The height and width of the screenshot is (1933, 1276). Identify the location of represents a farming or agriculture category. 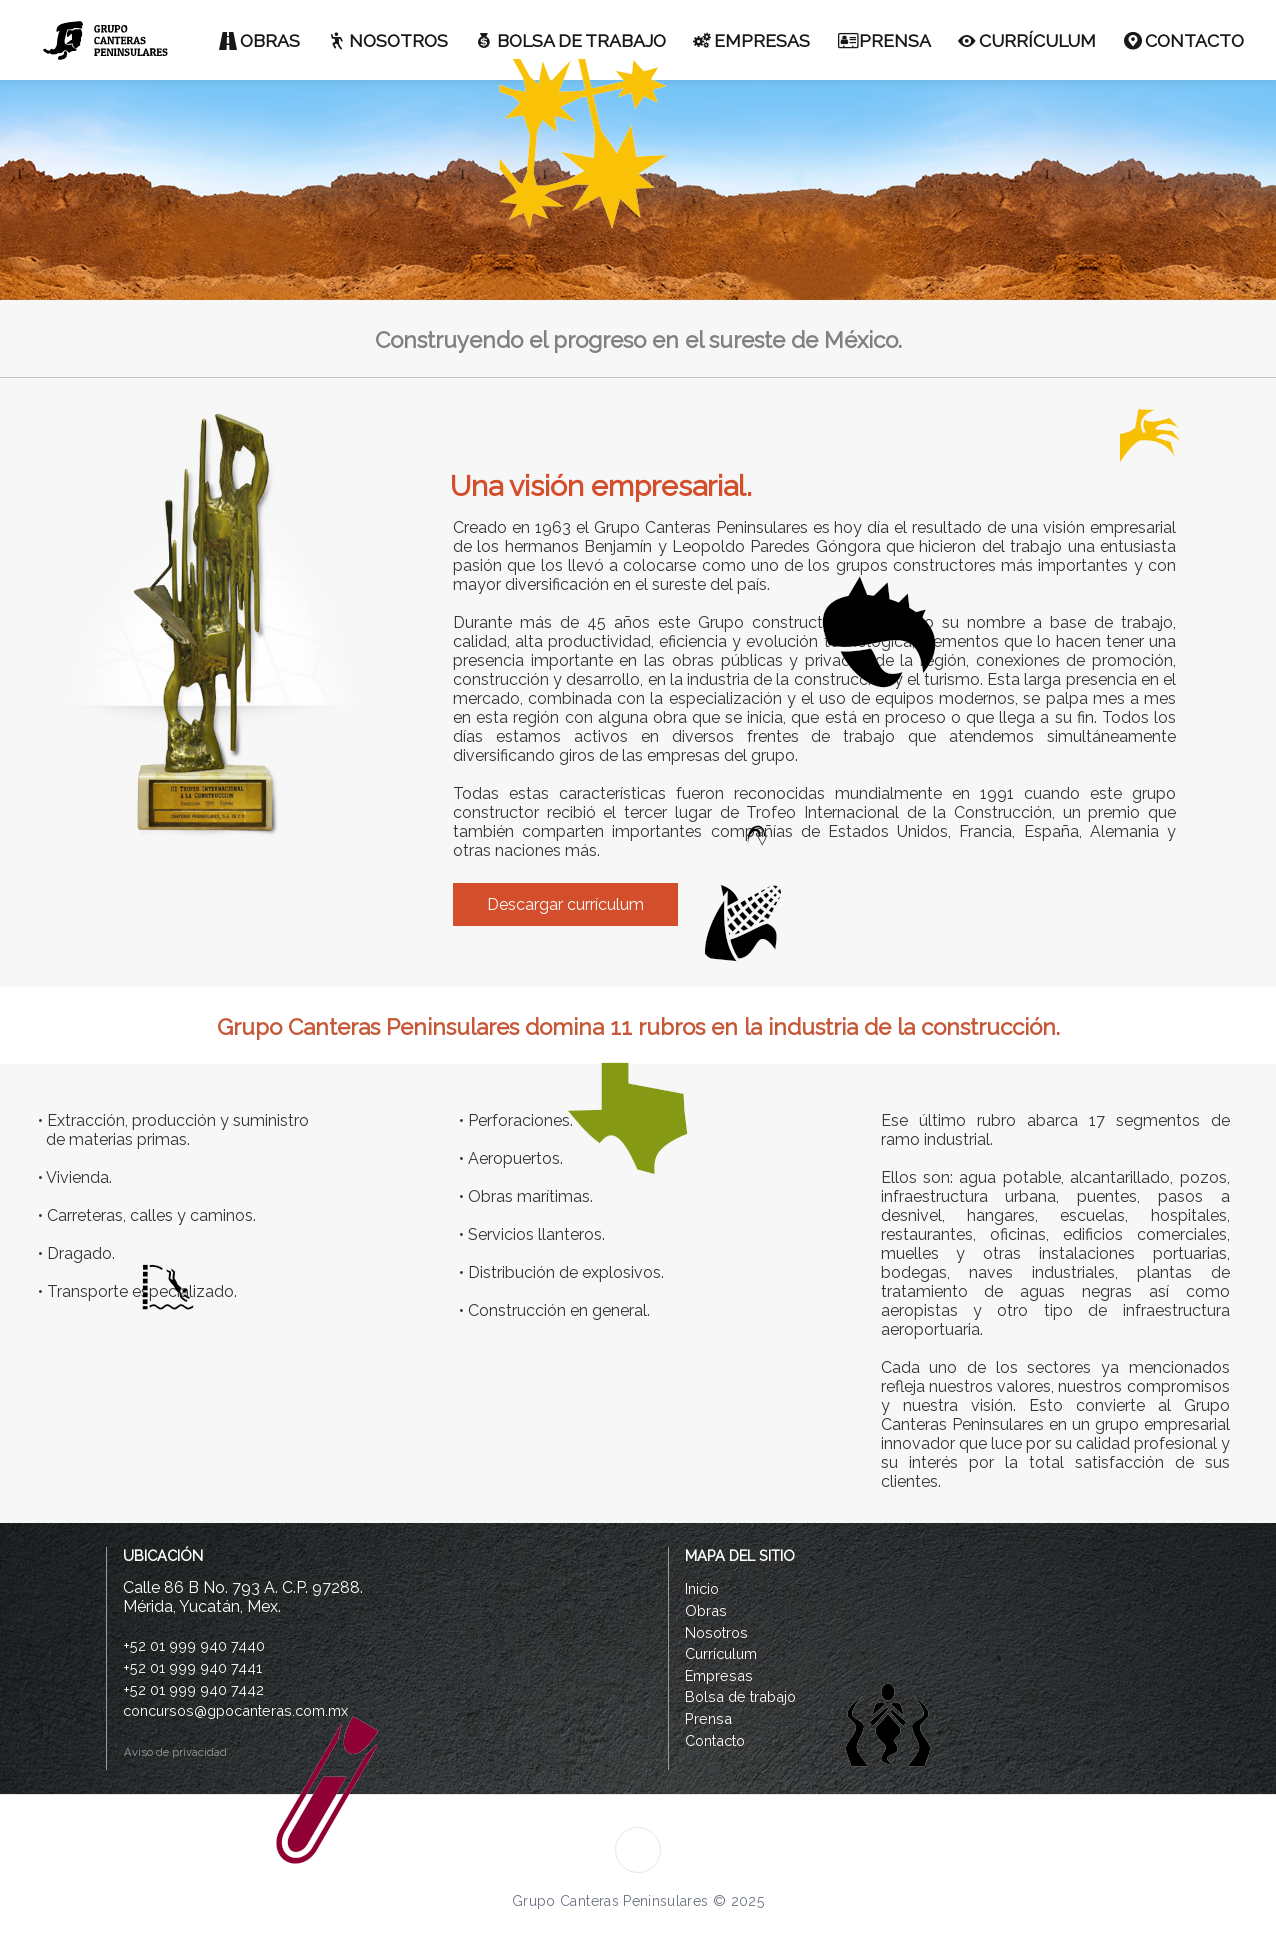
(743, 923).